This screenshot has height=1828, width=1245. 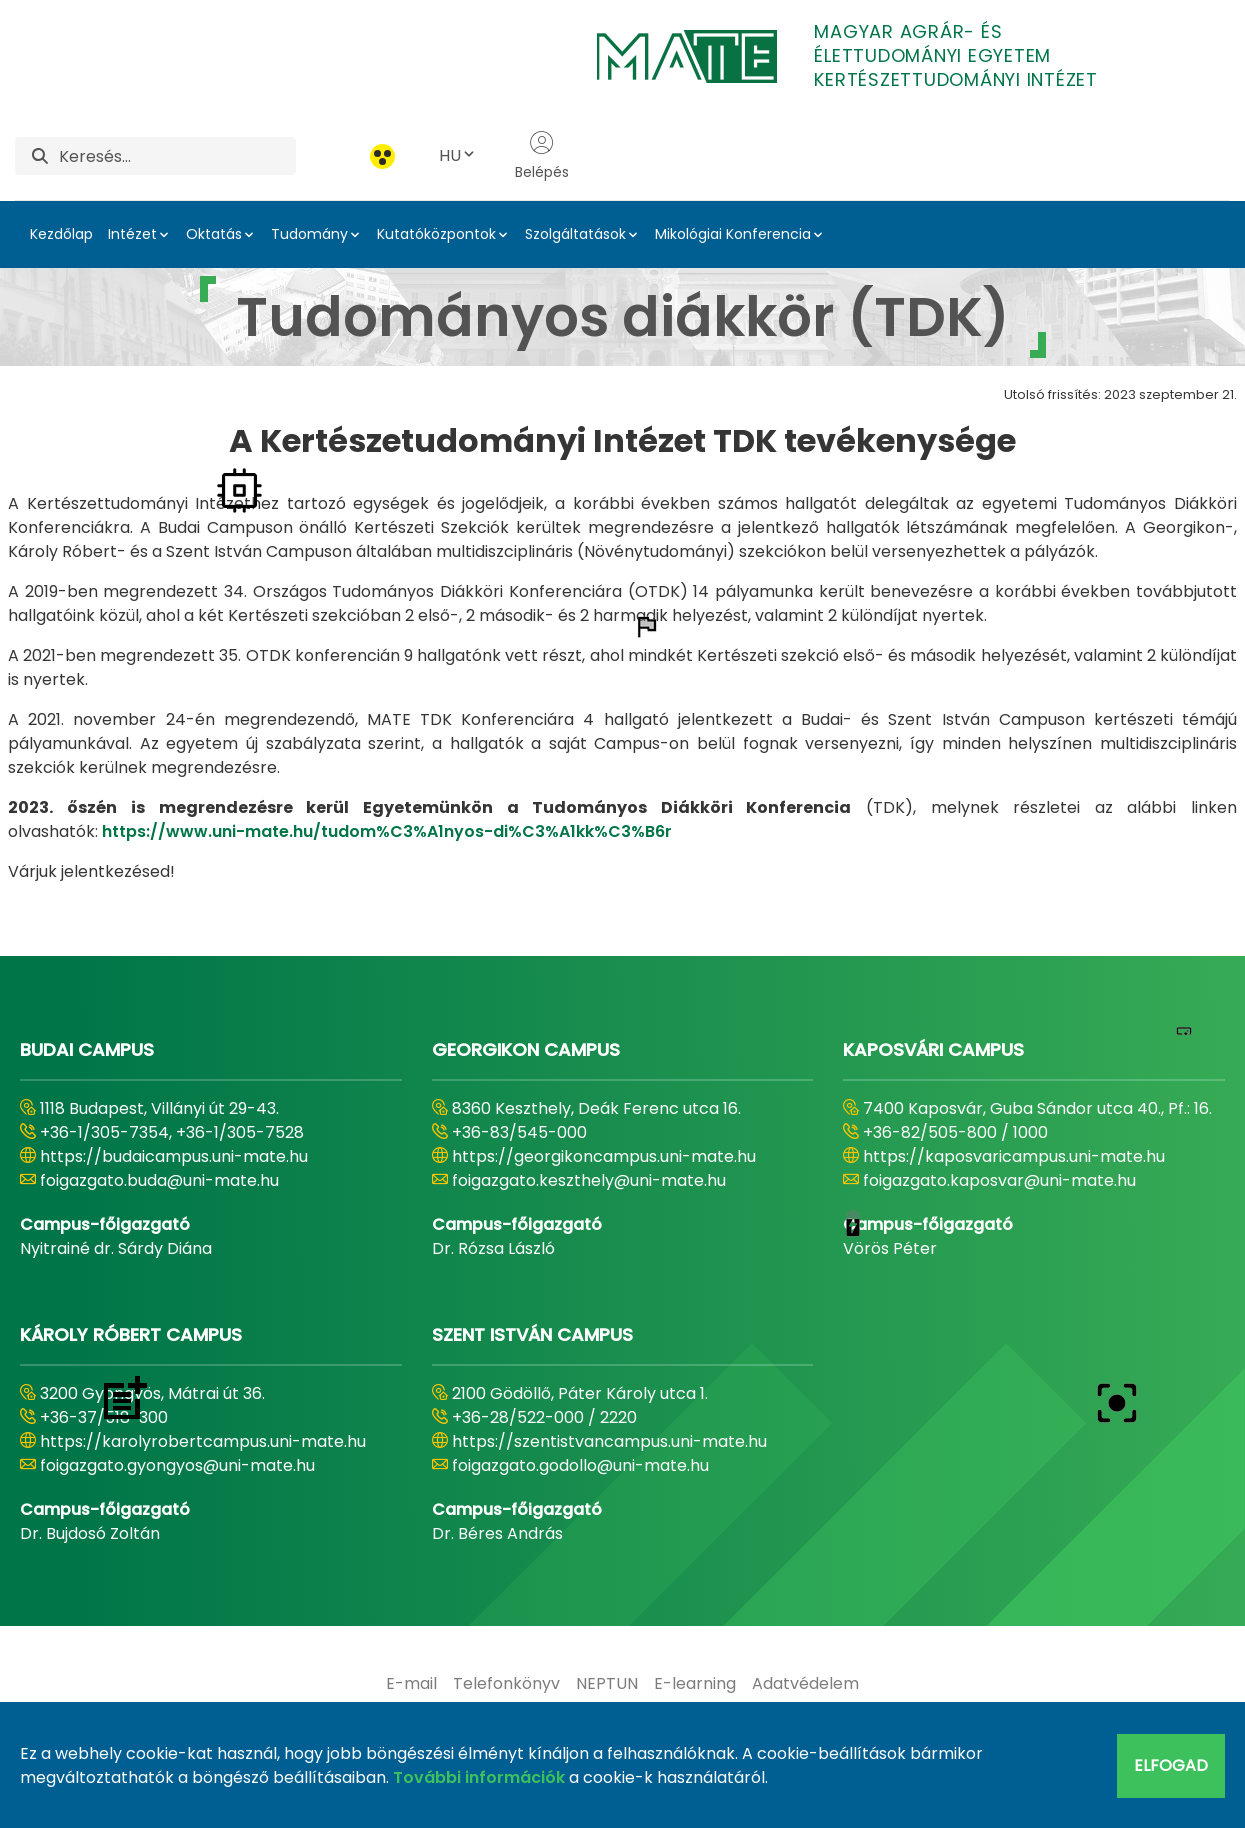 What do you see at coordinates (853, 1223) in the screenshot?
I see `battery charging at 80%` at bounding box center [853, 1223].